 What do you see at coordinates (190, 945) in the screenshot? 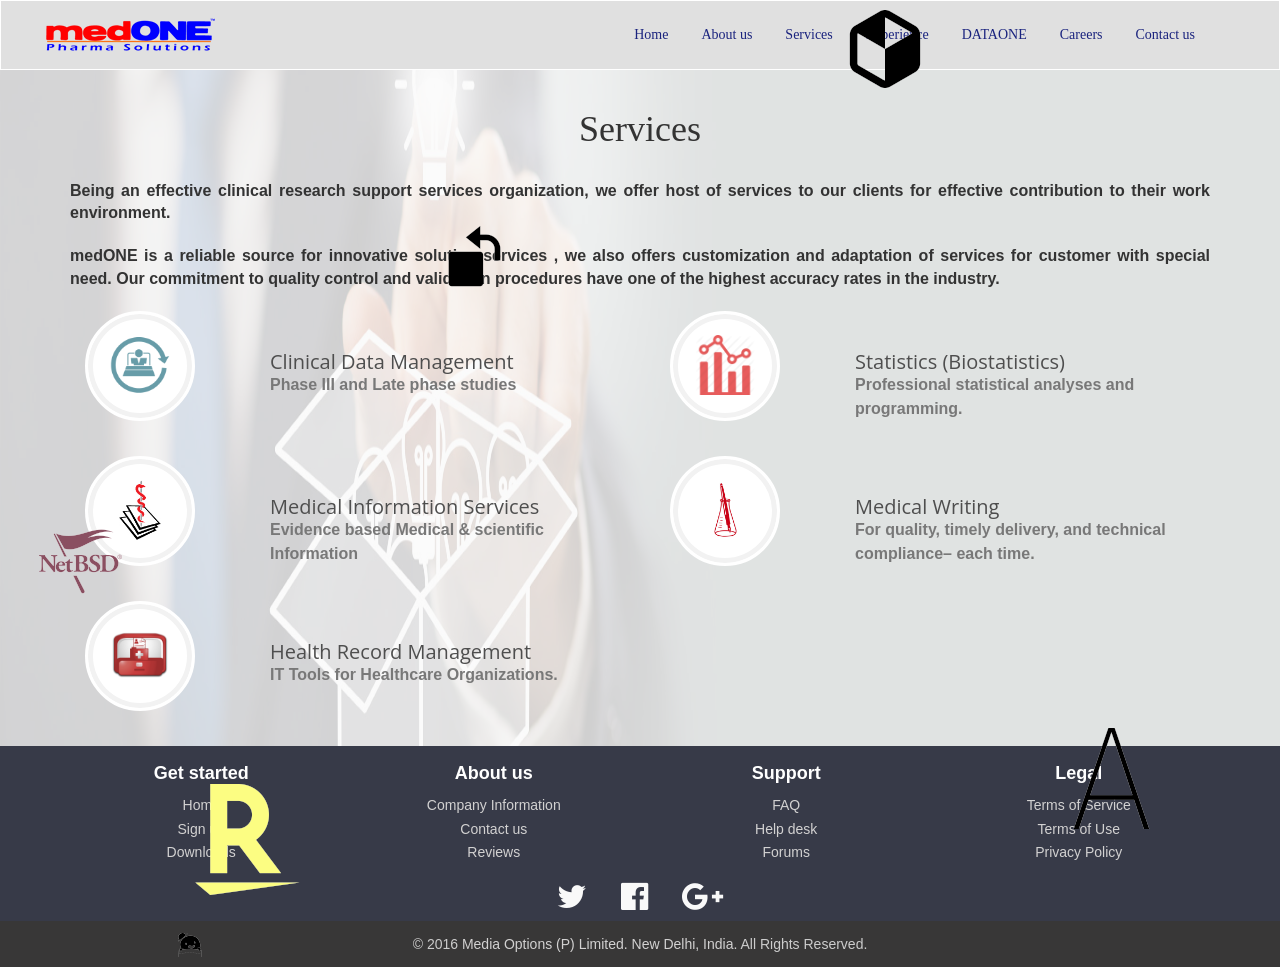
I see `open the Tapas app` at bounding box center [190, 945].